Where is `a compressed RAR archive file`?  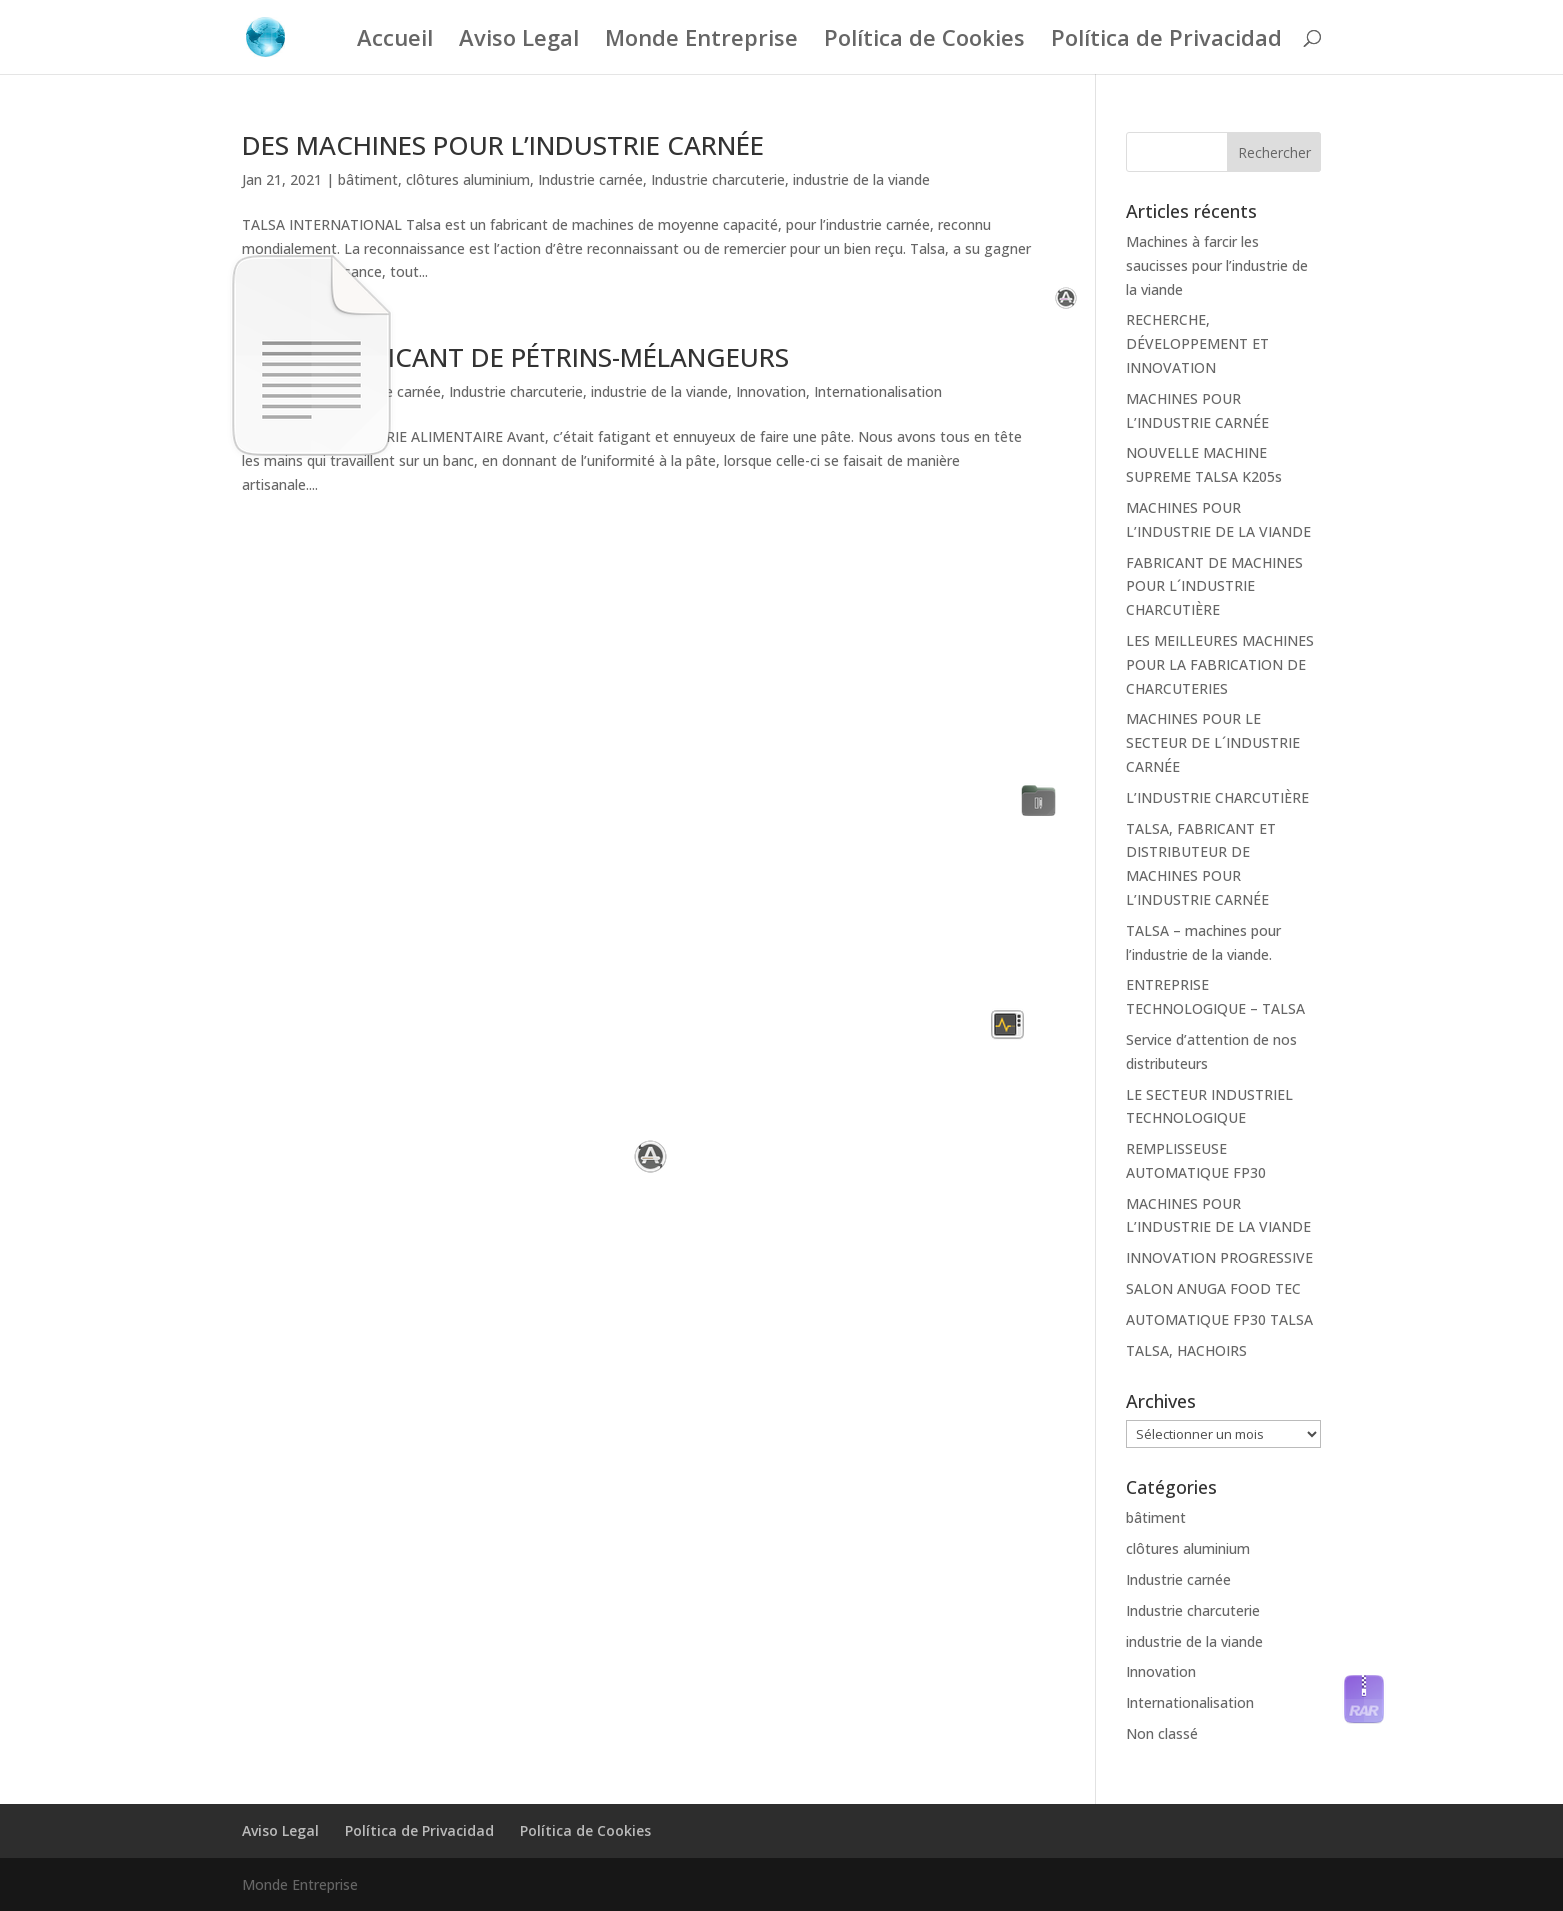
a compressed RAR archive file is located at coordinates (1364, 1699).